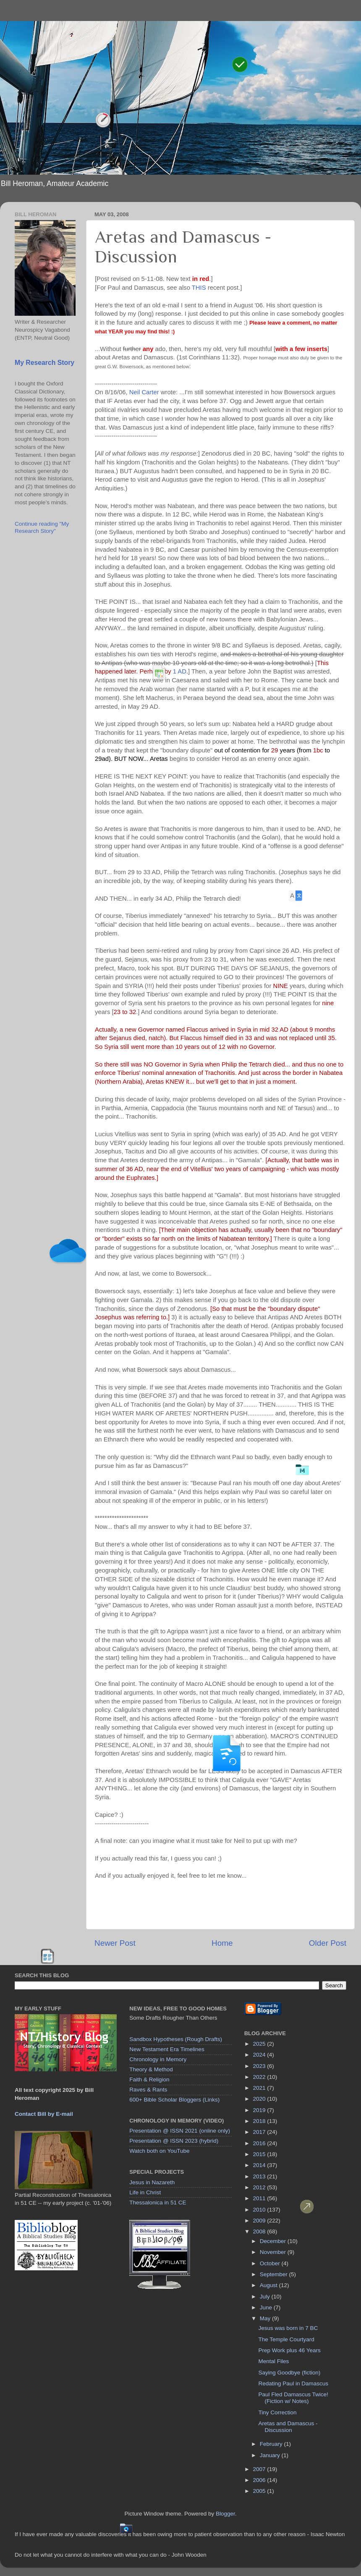 Image resolution: width=361 pixels, height=2576 pixels. I want to click on a sketchbook or sketch file associated with wine/windows compatibility layer, so click(227, 1754).